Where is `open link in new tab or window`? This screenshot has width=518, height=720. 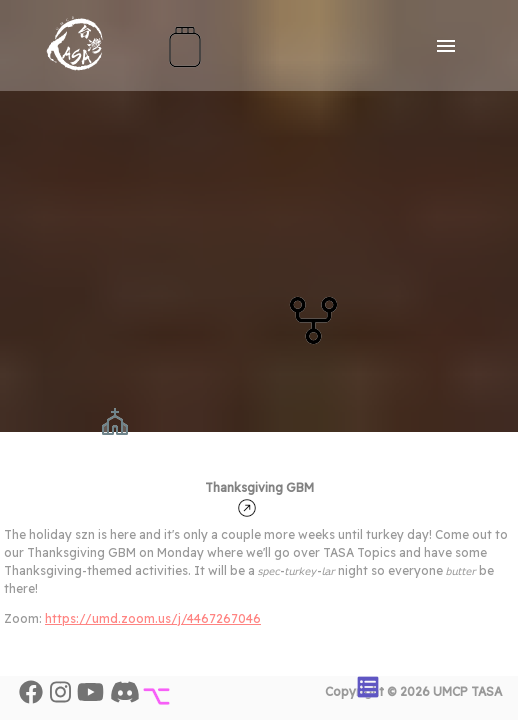 open link in new tab or window is located at coordinates (247, 508).